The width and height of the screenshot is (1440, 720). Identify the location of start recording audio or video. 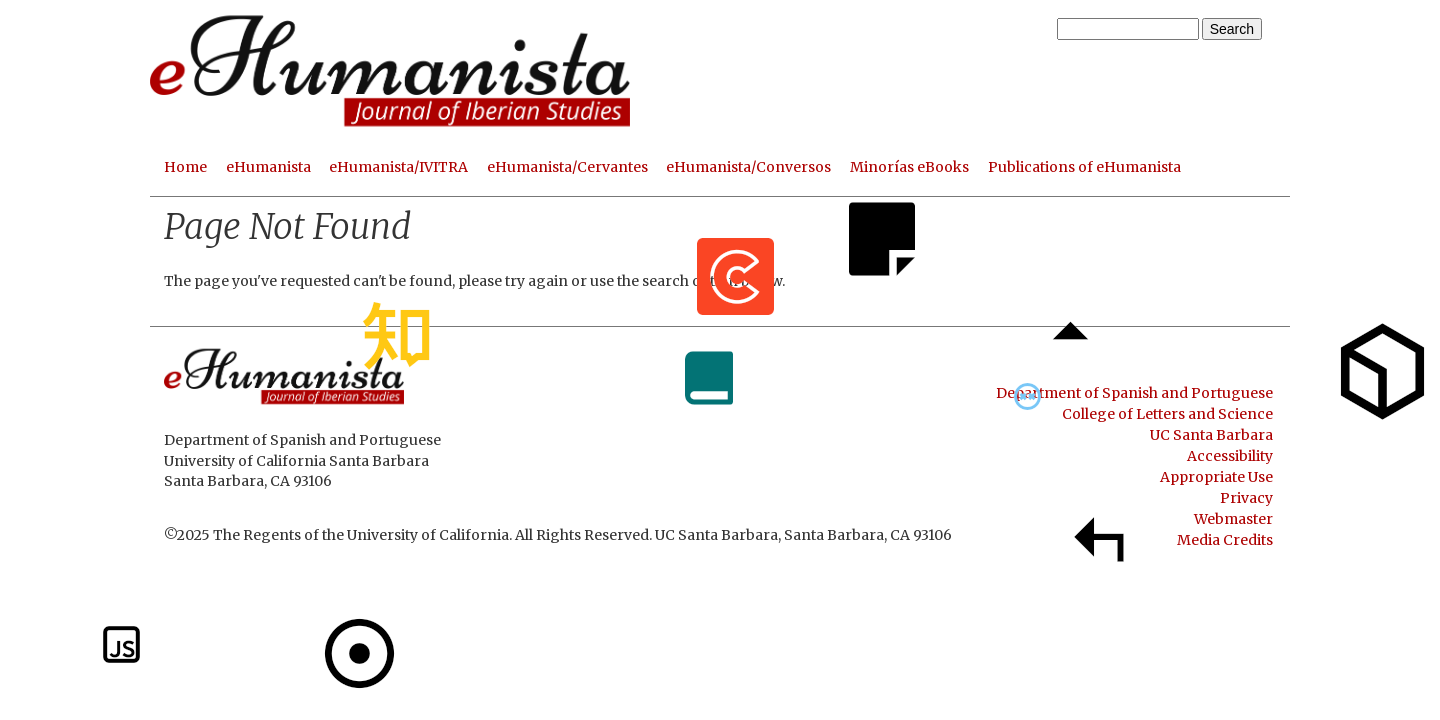
(359, 653).